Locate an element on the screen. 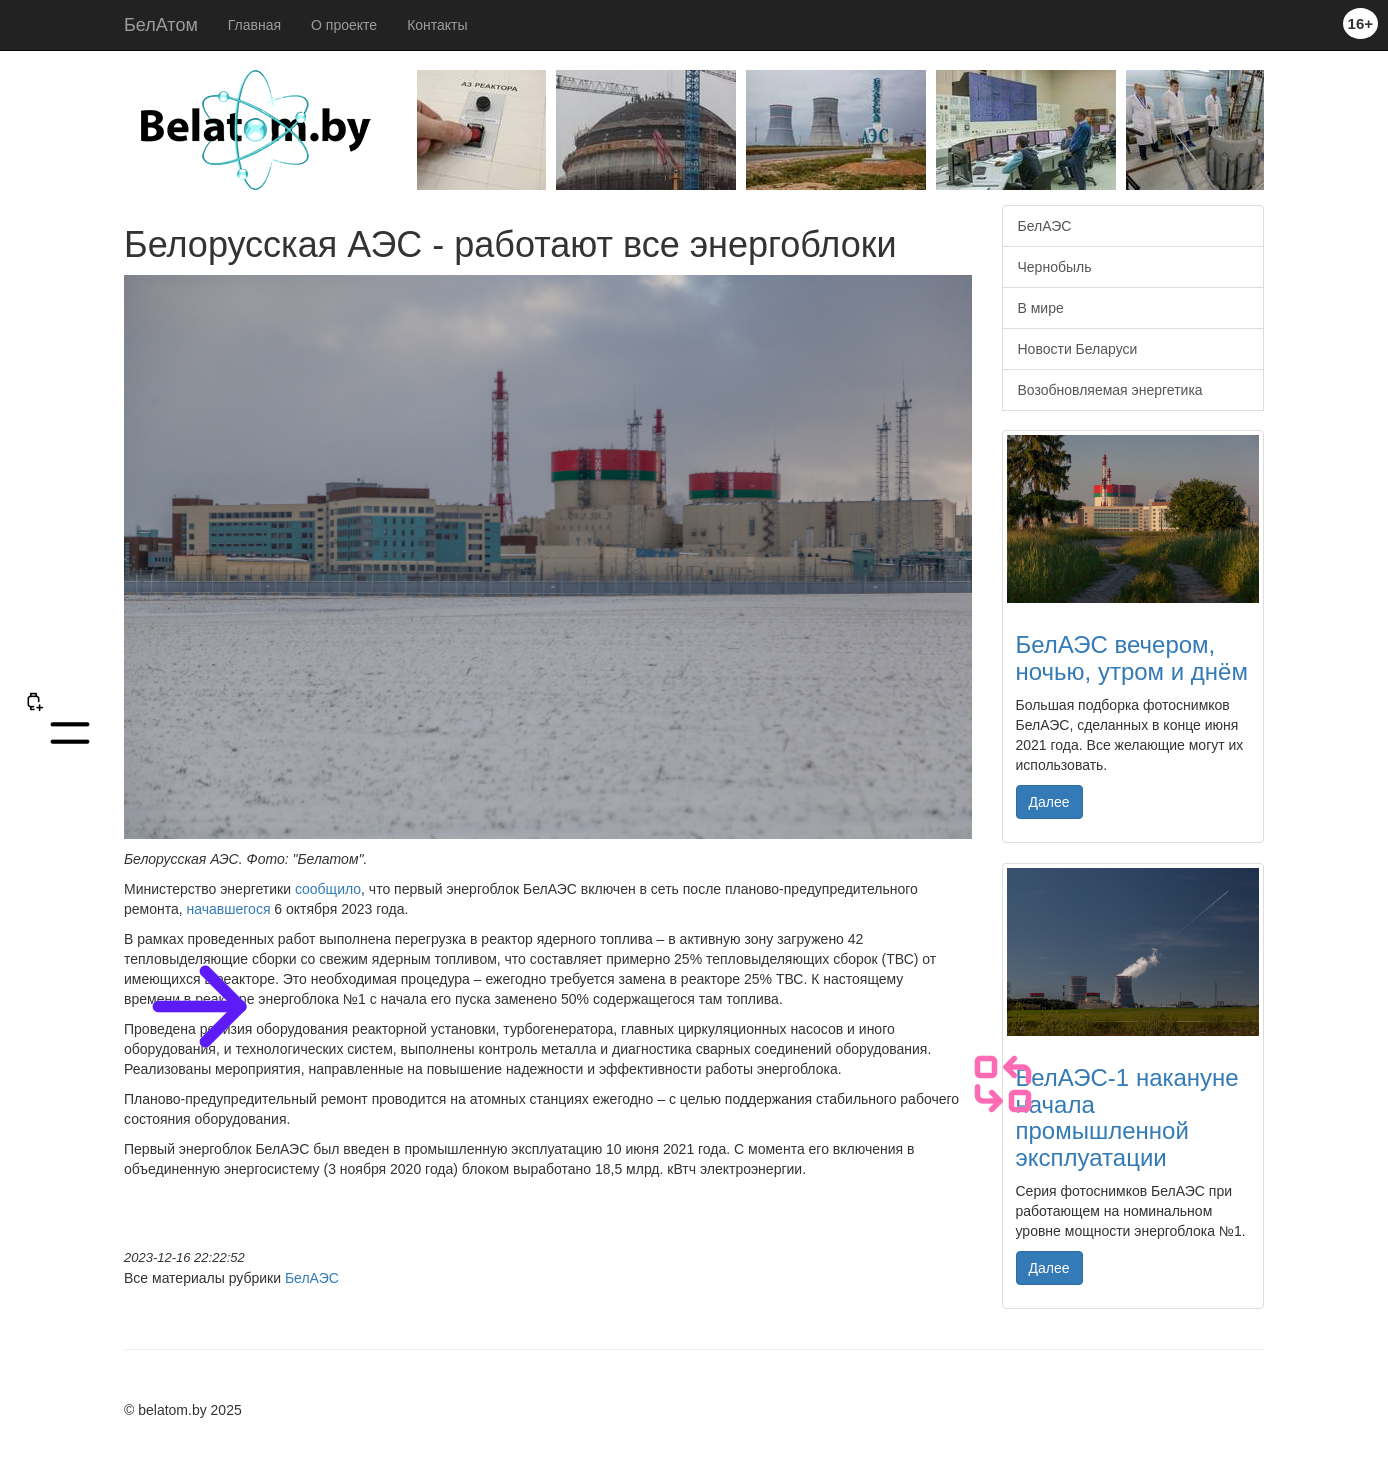 Image resolution: width=1388 pixels, height=1460 pixels. open navigation menu is located at coordinates (70, 733).